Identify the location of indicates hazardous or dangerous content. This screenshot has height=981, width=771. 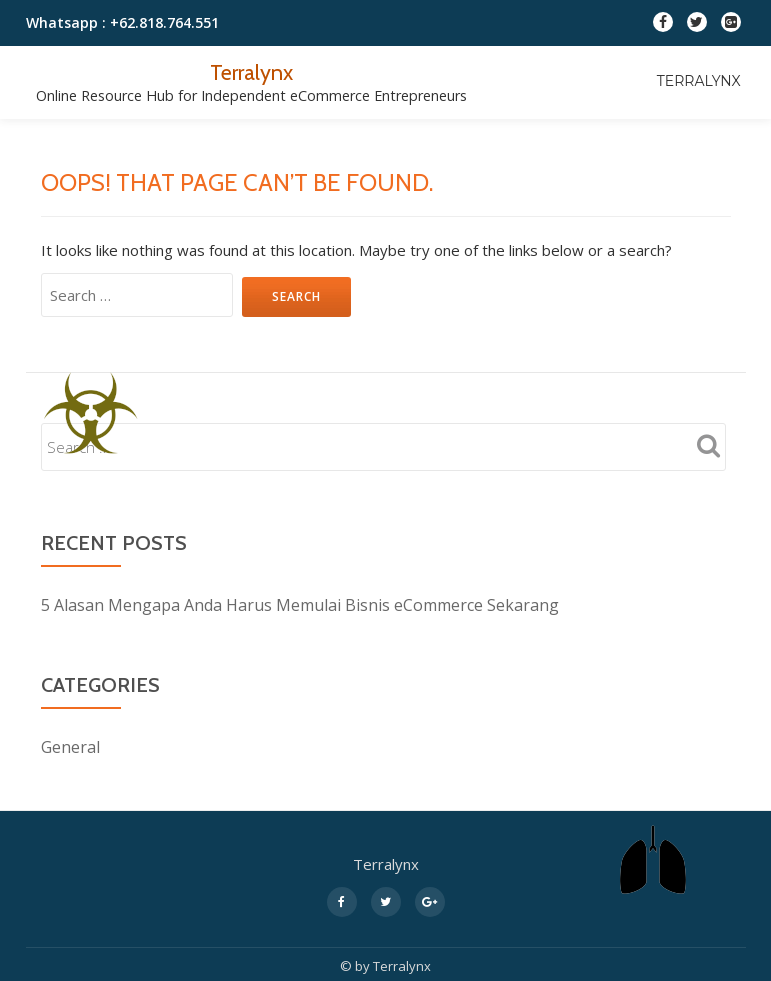
(90, 414).